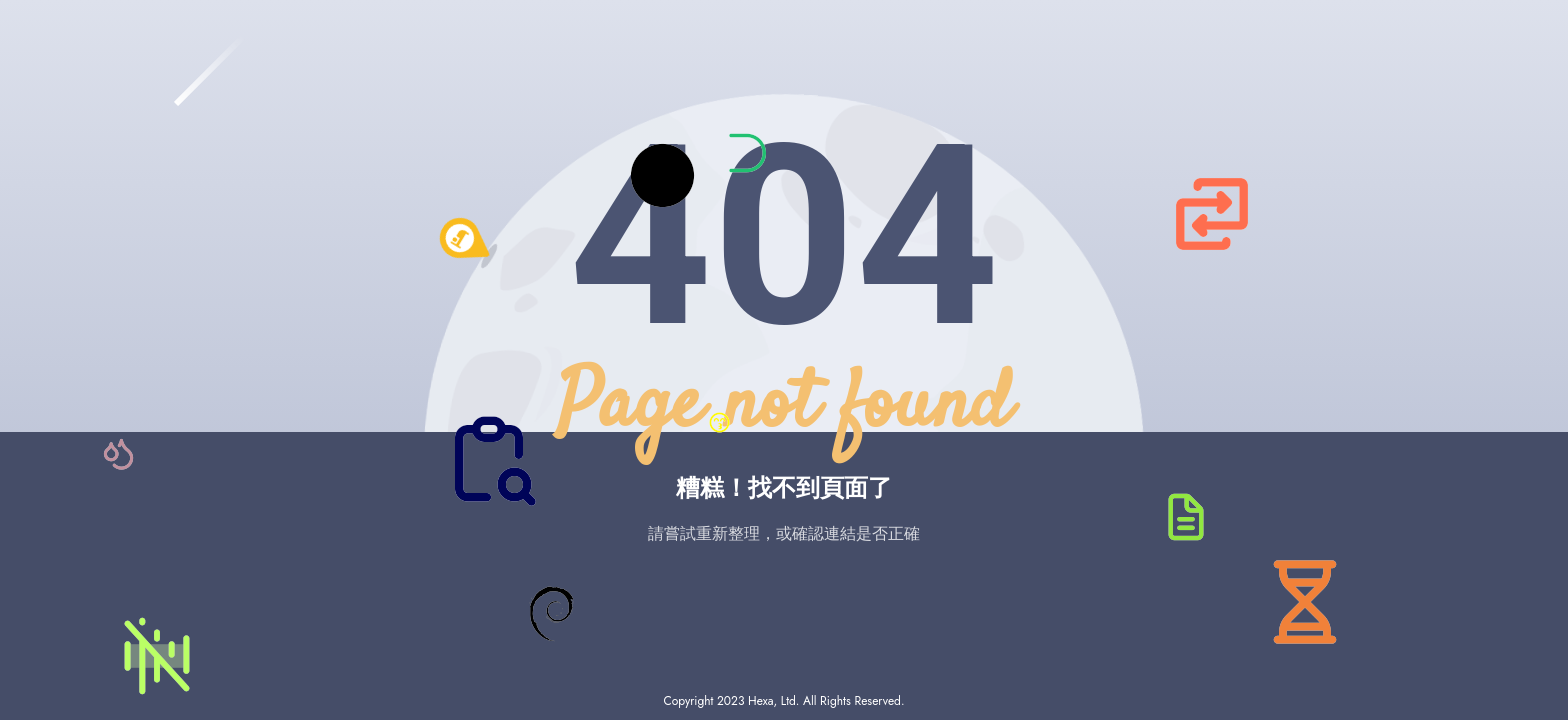 The image size is (1568, 720). I want to click on view document contents, so click(1186, 517).